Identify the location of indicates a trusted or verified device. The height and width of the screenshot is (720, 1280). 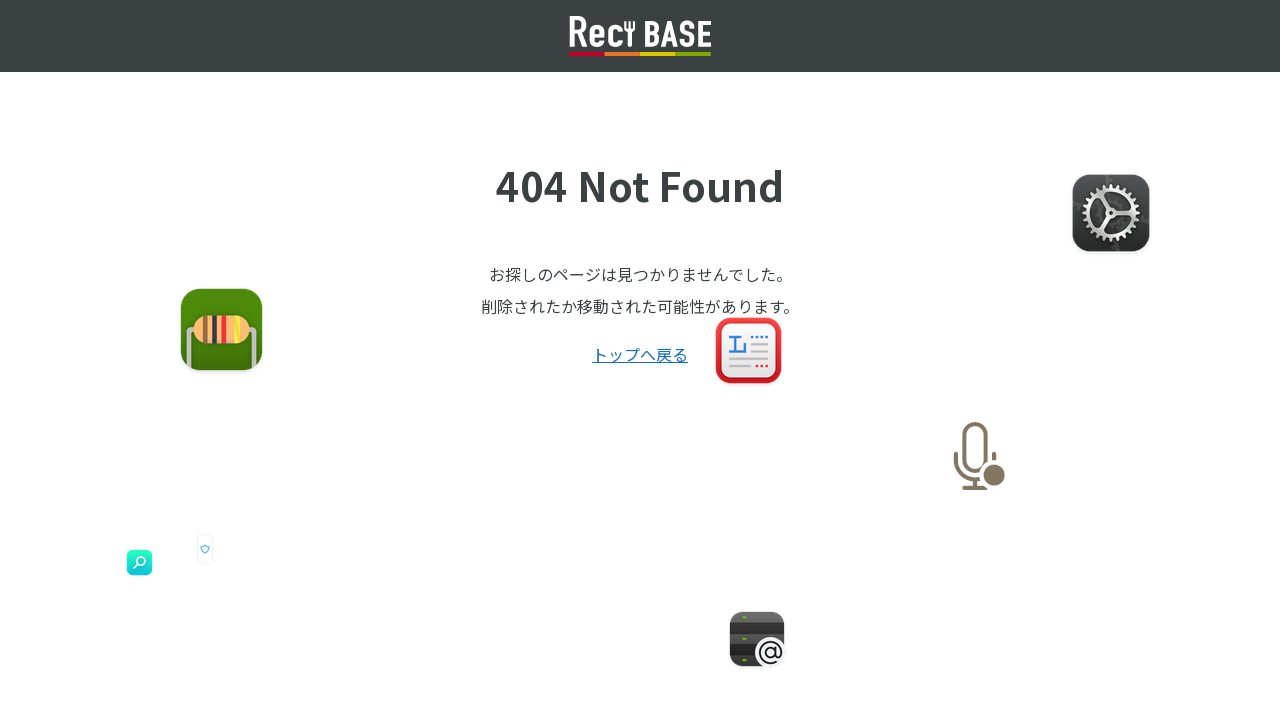
(205, 549).